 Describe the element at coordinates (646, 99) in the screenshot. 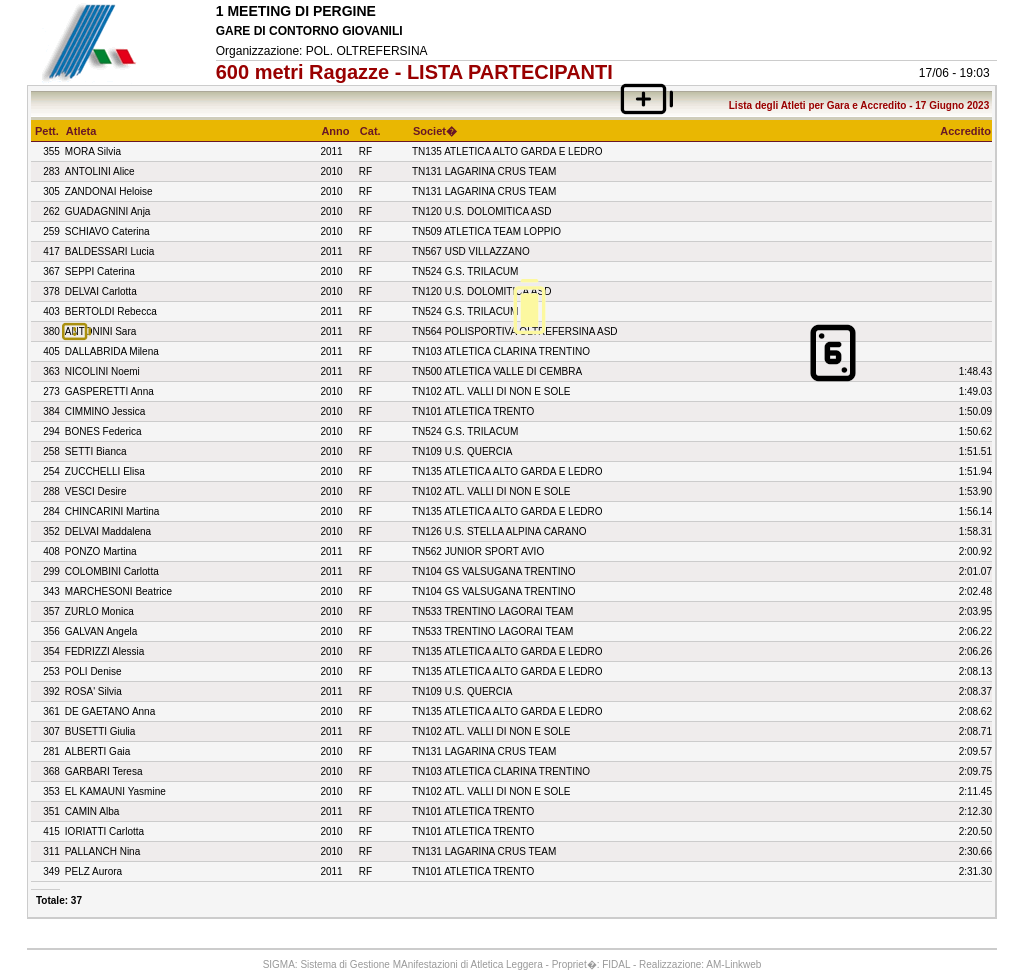

I see `add or extend battery life` at that location.